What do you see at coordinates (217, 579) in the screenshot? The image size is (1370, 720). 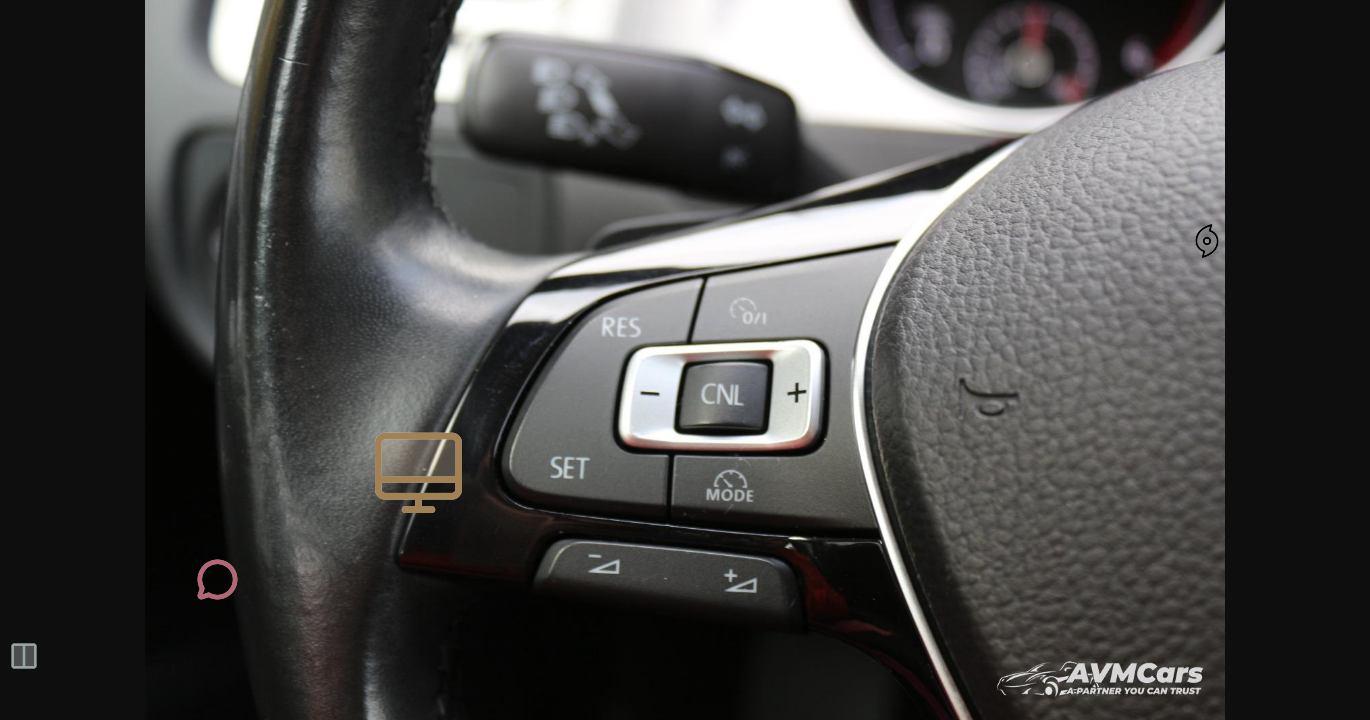 I see `open chat or messaging` at bounding box center [217, 579].